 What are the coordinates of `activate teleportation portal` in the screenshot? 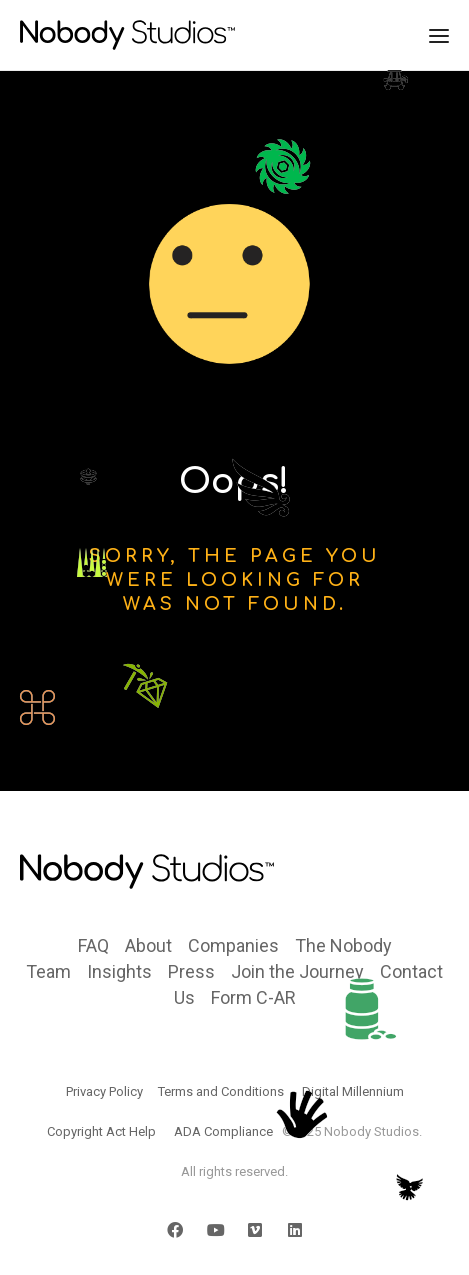 It's located at (88, 476).